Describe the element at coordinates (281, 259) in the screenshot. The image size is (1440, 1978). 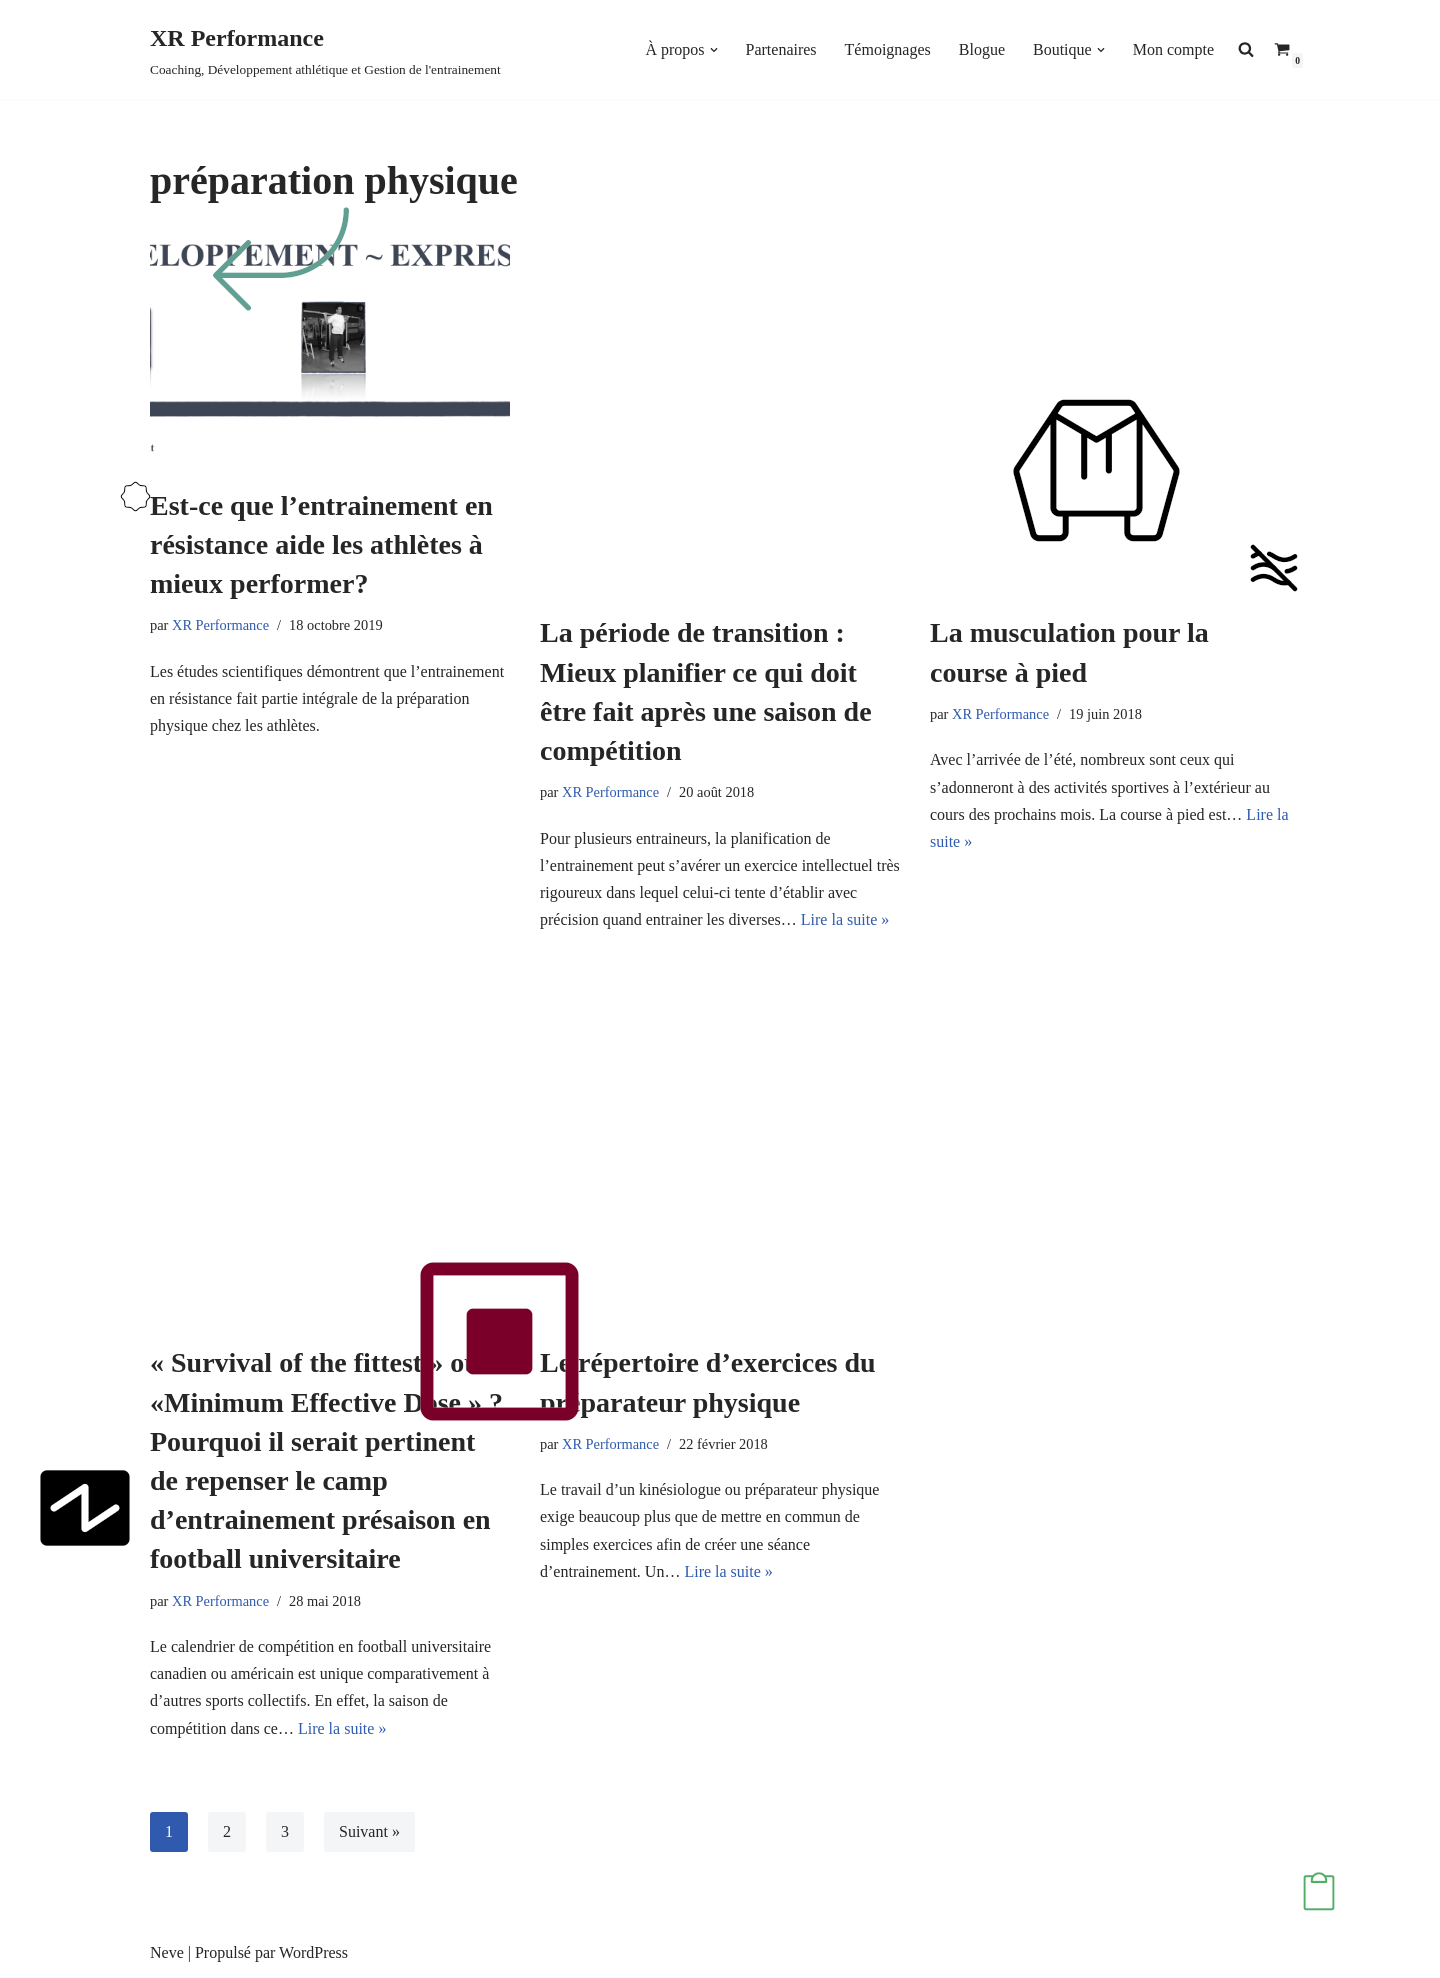
I see `reply to a message` at that location.